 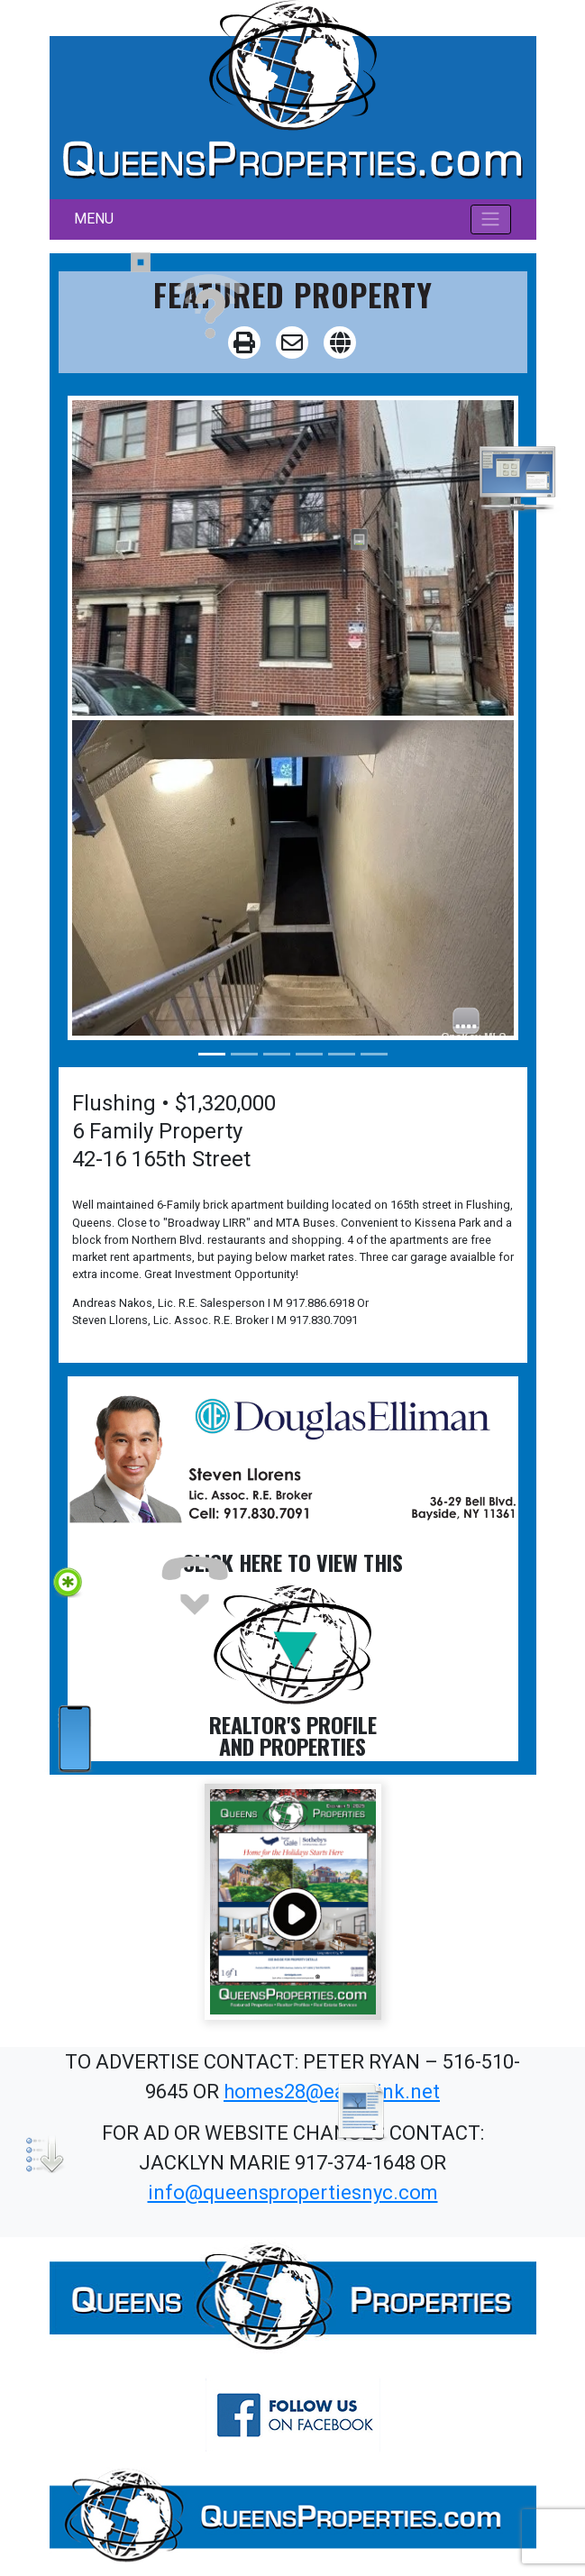 I want to click on open cinnamon desktop settings panel, so click(x=466, y=1021).